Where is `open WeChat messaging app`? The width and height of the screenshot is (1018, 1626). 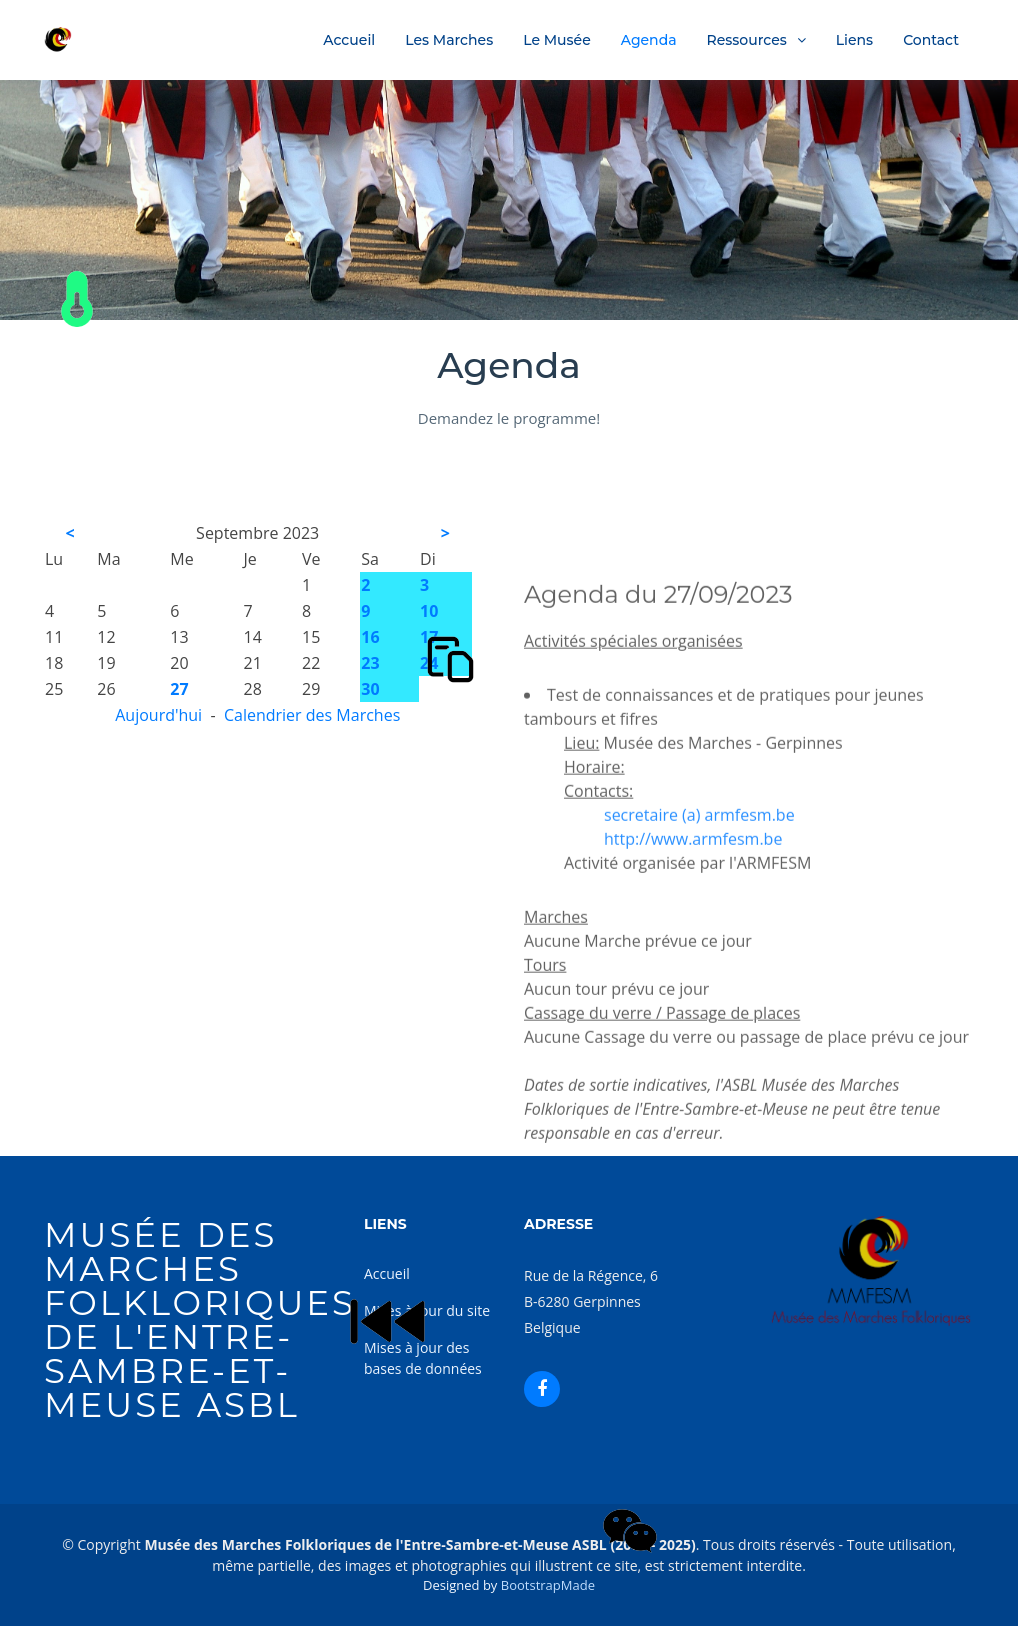 open WeChat messaging app is located at coordinates (630, 1531).